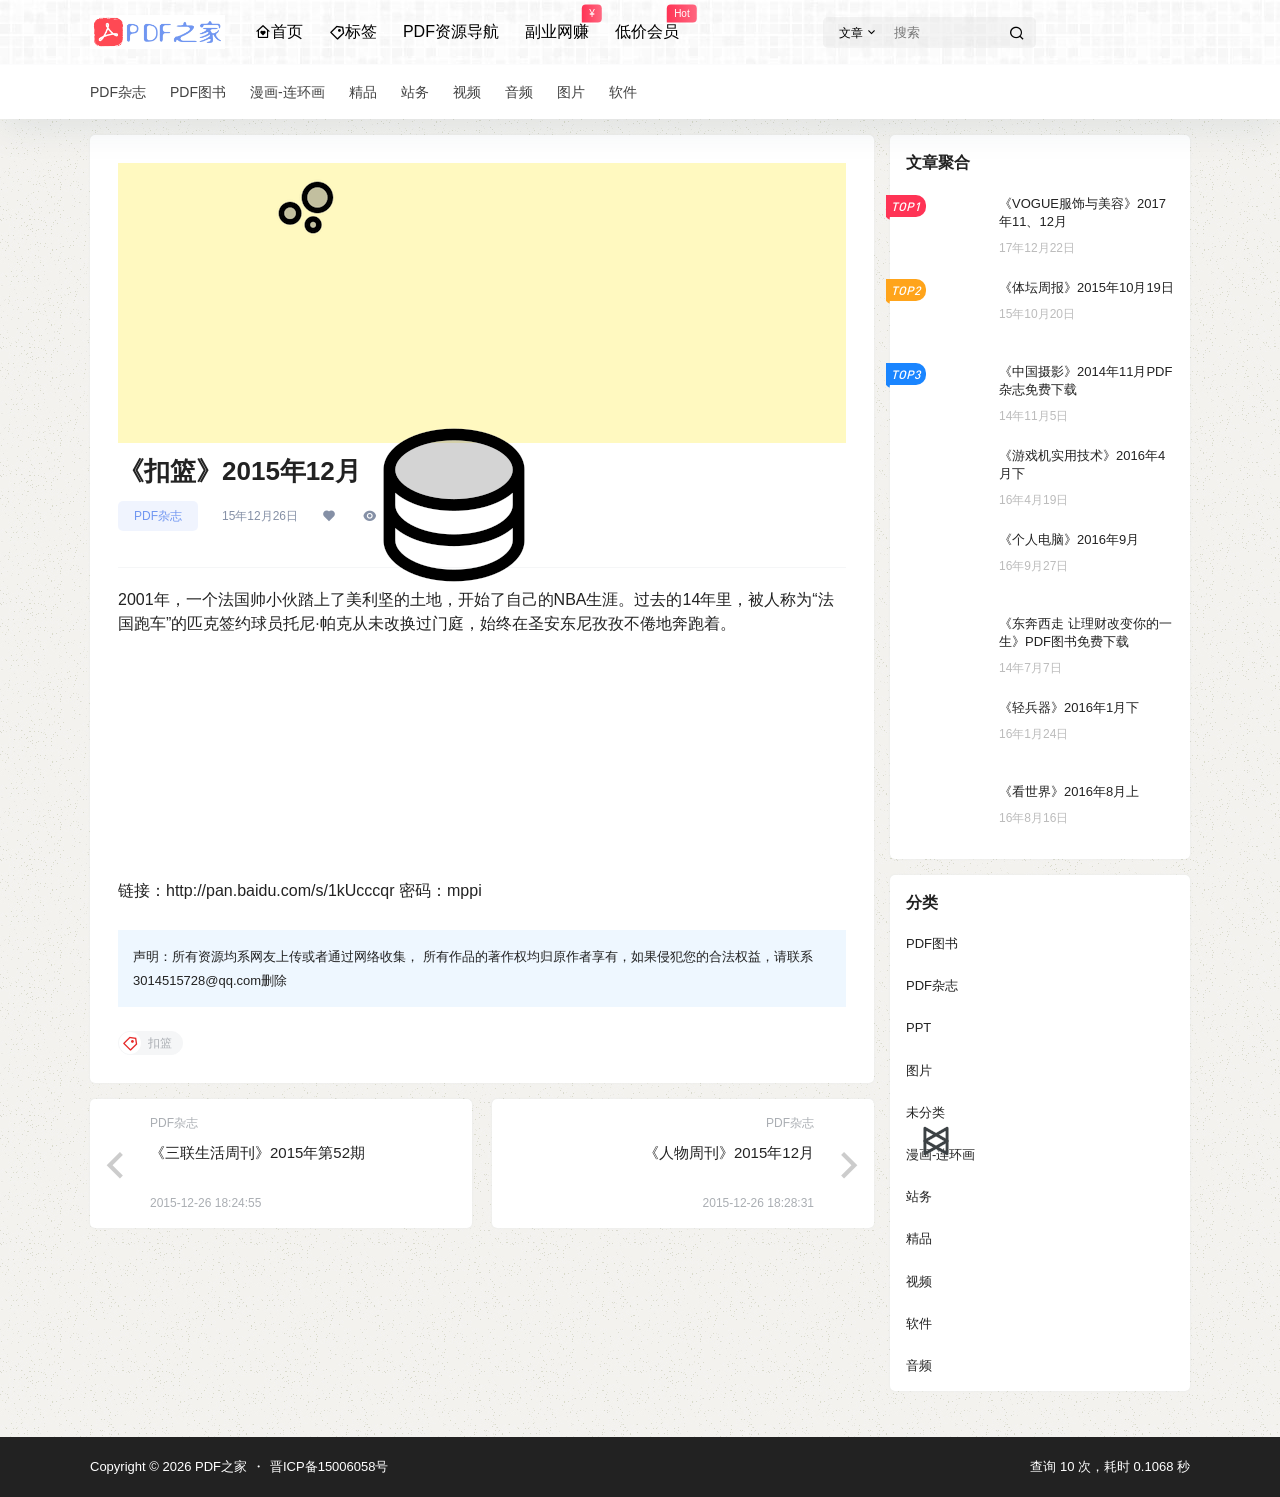 The width and height of the screenshot is (1280, 1497). Describe the element at coordinates (304, 207) in the screenshot. I see `view bubble chart visualization` at that location.